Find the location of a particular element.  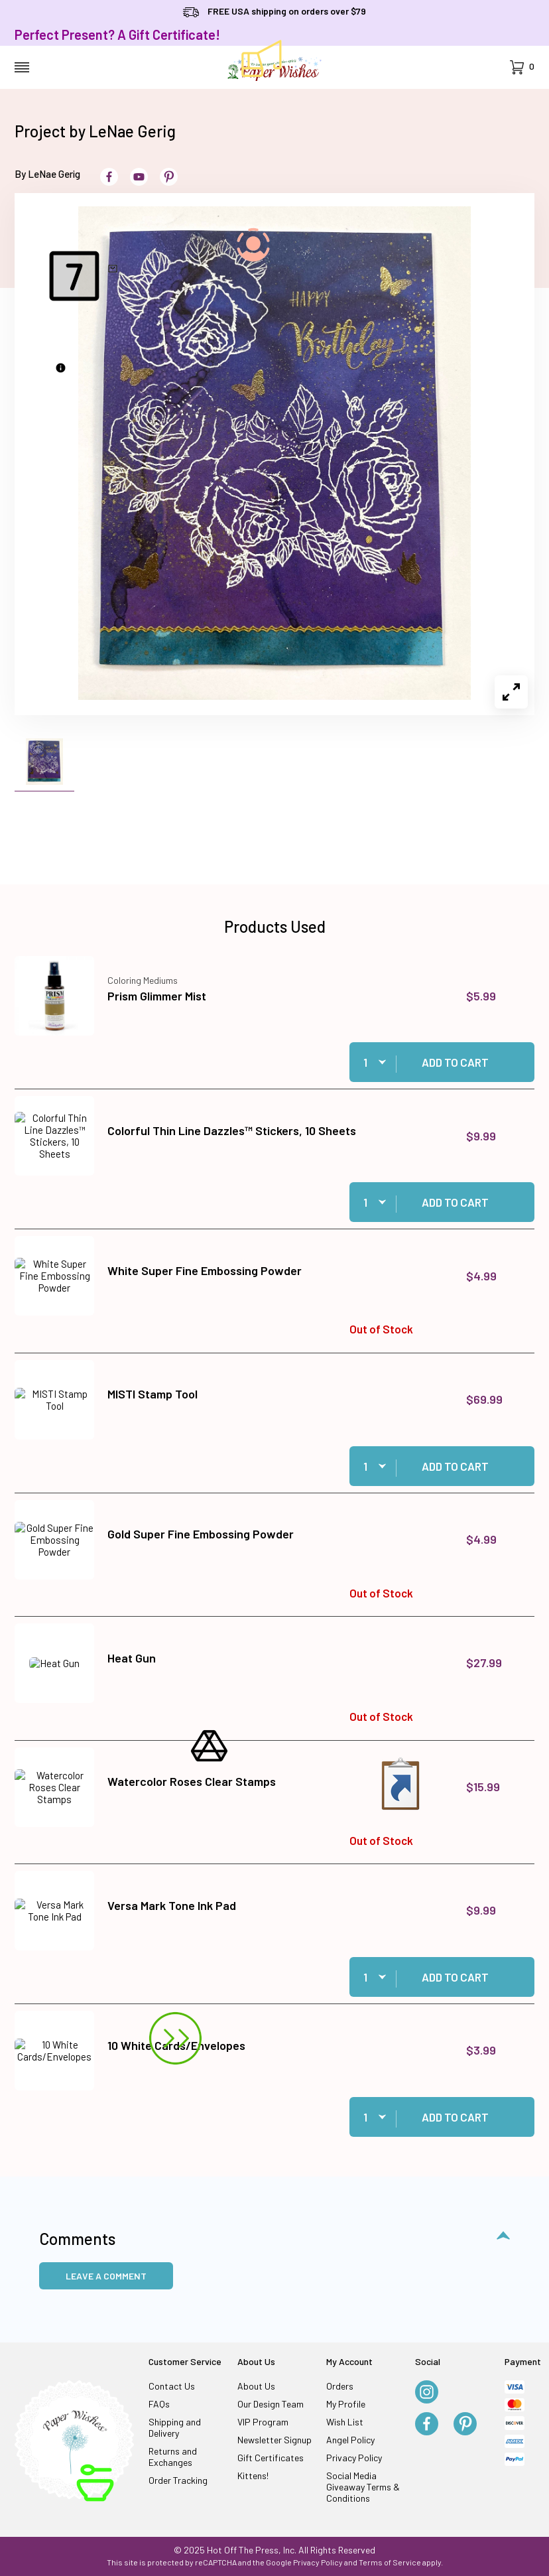

view more information about this item is located at coordinates (60, 368).